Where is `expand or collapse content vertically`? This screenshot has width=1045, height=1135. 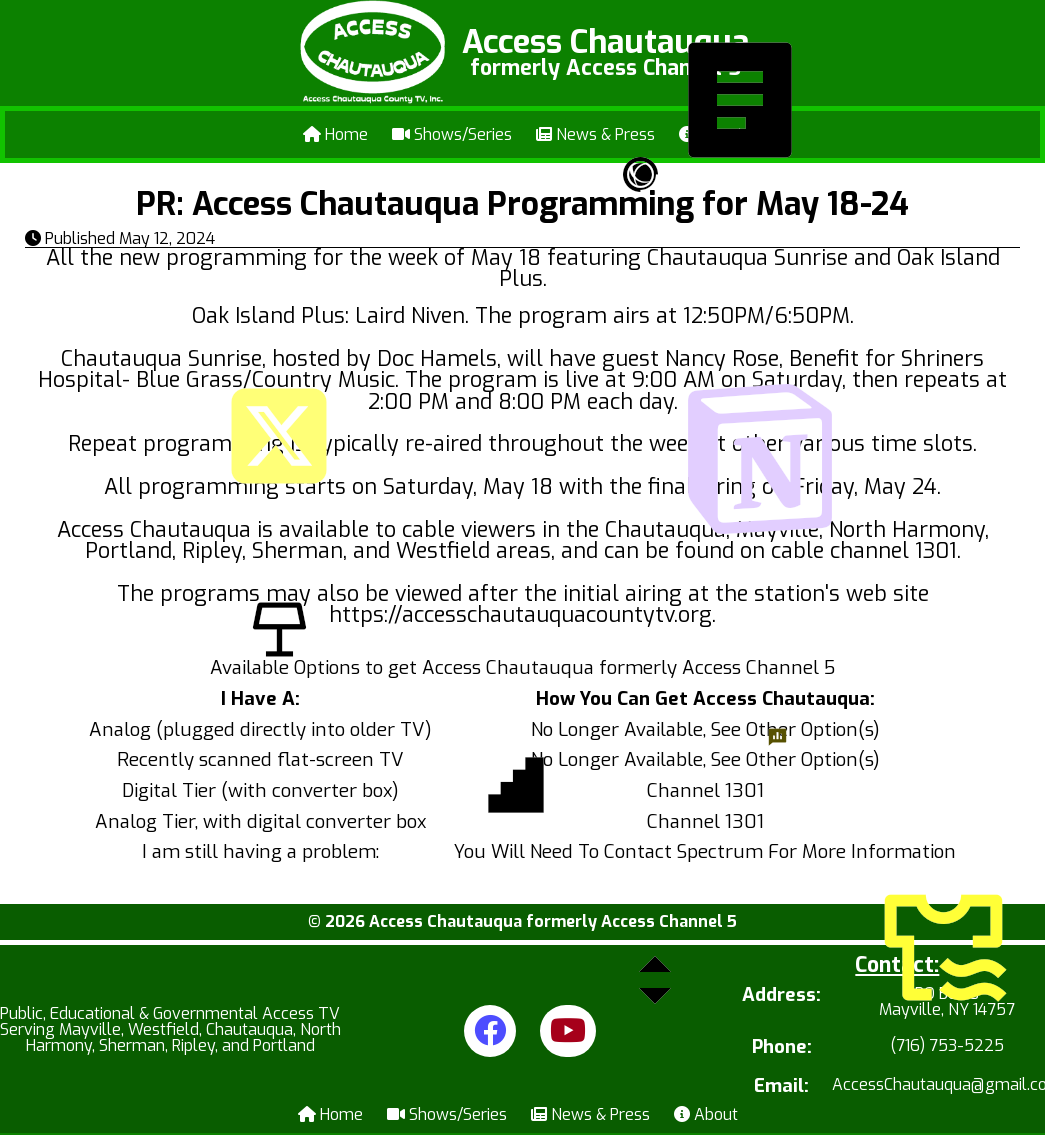
expand or collapse content vertically is located at coordinates (655, 980).